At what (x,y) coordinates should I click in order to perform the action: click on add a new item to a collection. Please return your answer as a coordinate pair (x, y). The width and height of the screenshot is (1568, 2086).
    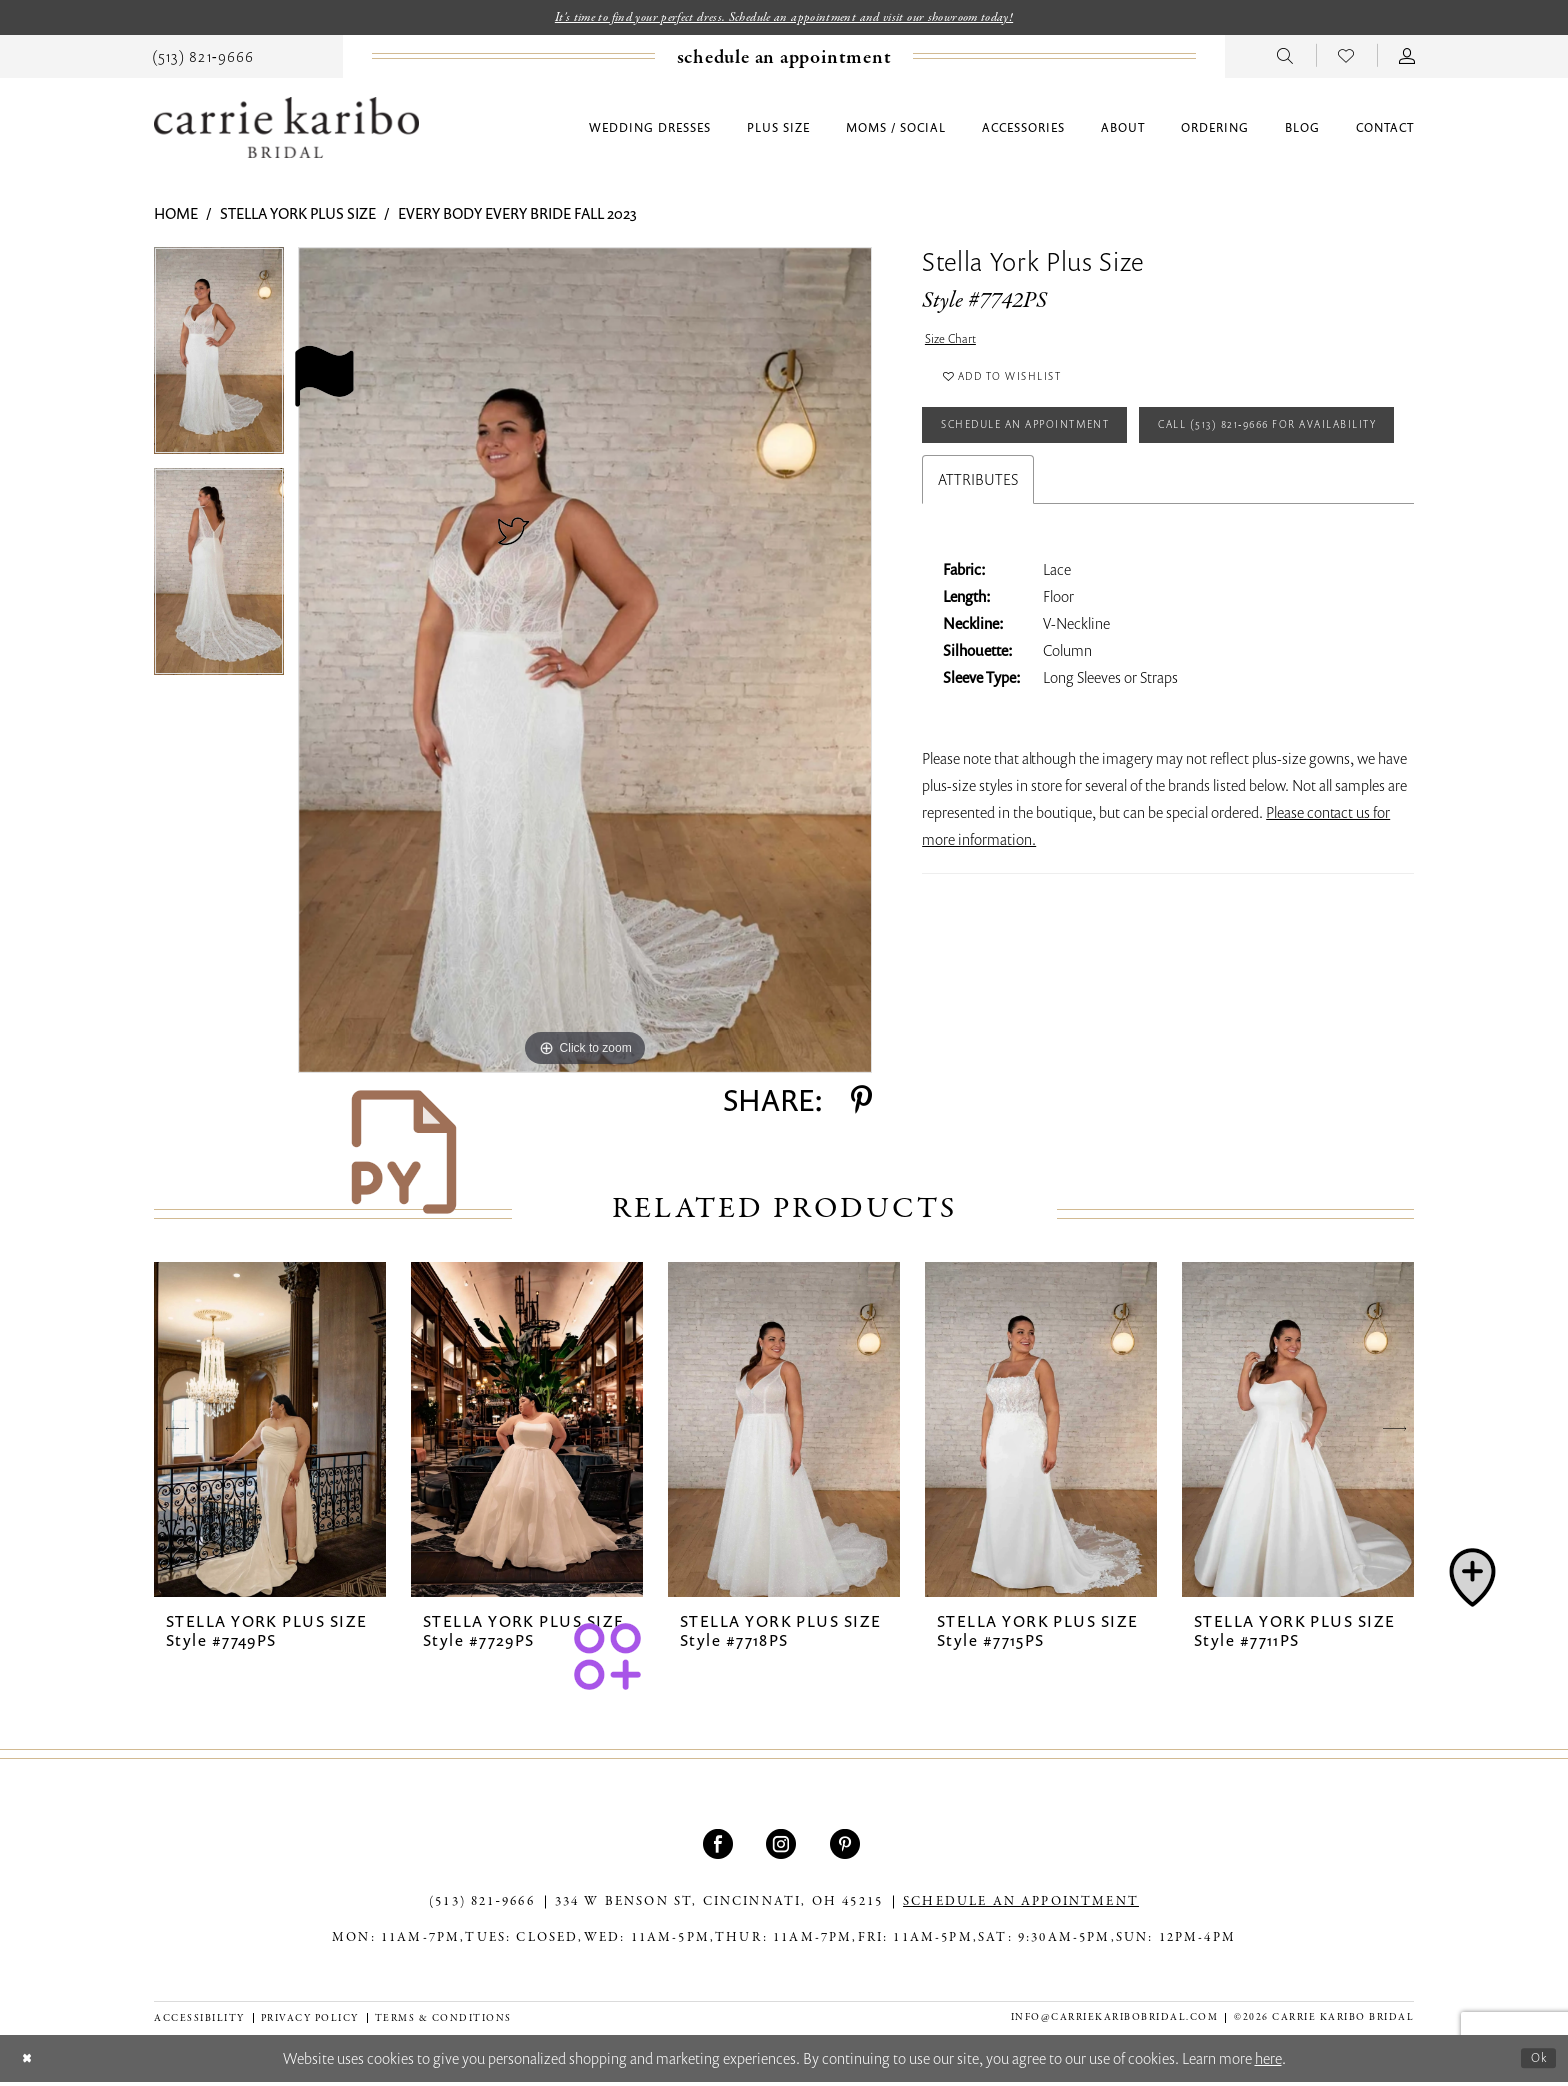
    Looking at the image, I should click on (607, 1656).